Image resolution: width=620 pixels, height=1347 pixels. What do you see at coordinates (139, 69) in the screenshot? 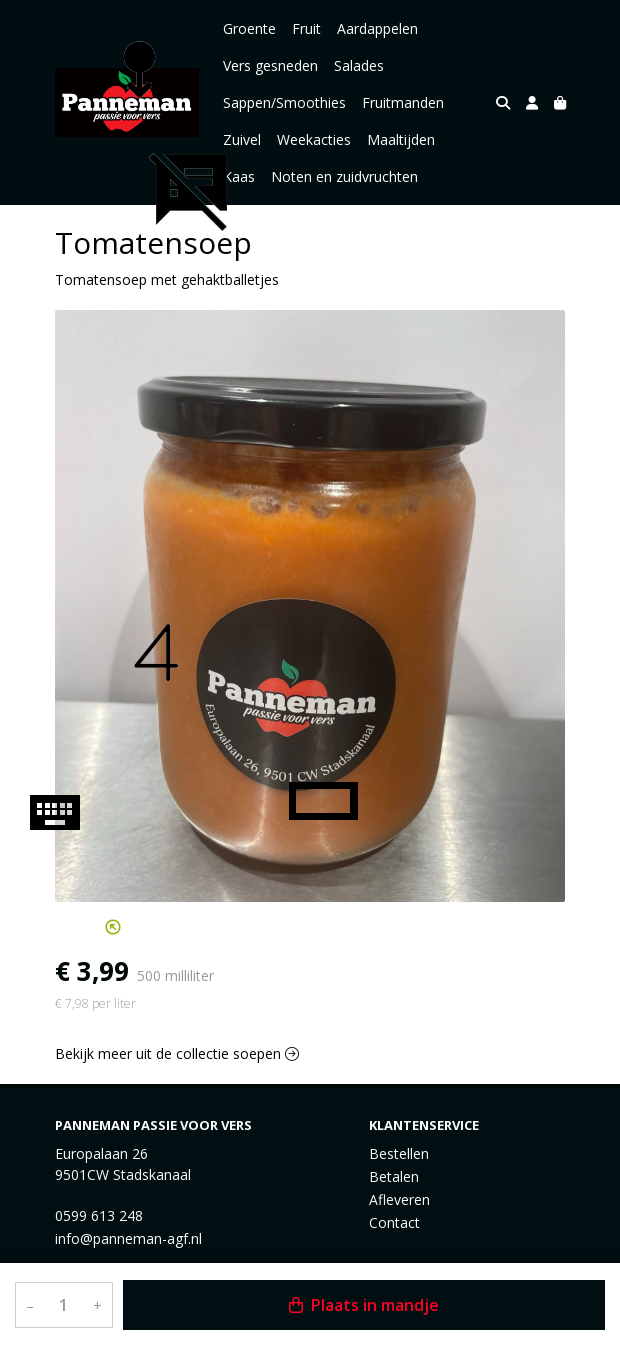
I see `swipe down to refresh or load content` at bounding box center [139, 69].